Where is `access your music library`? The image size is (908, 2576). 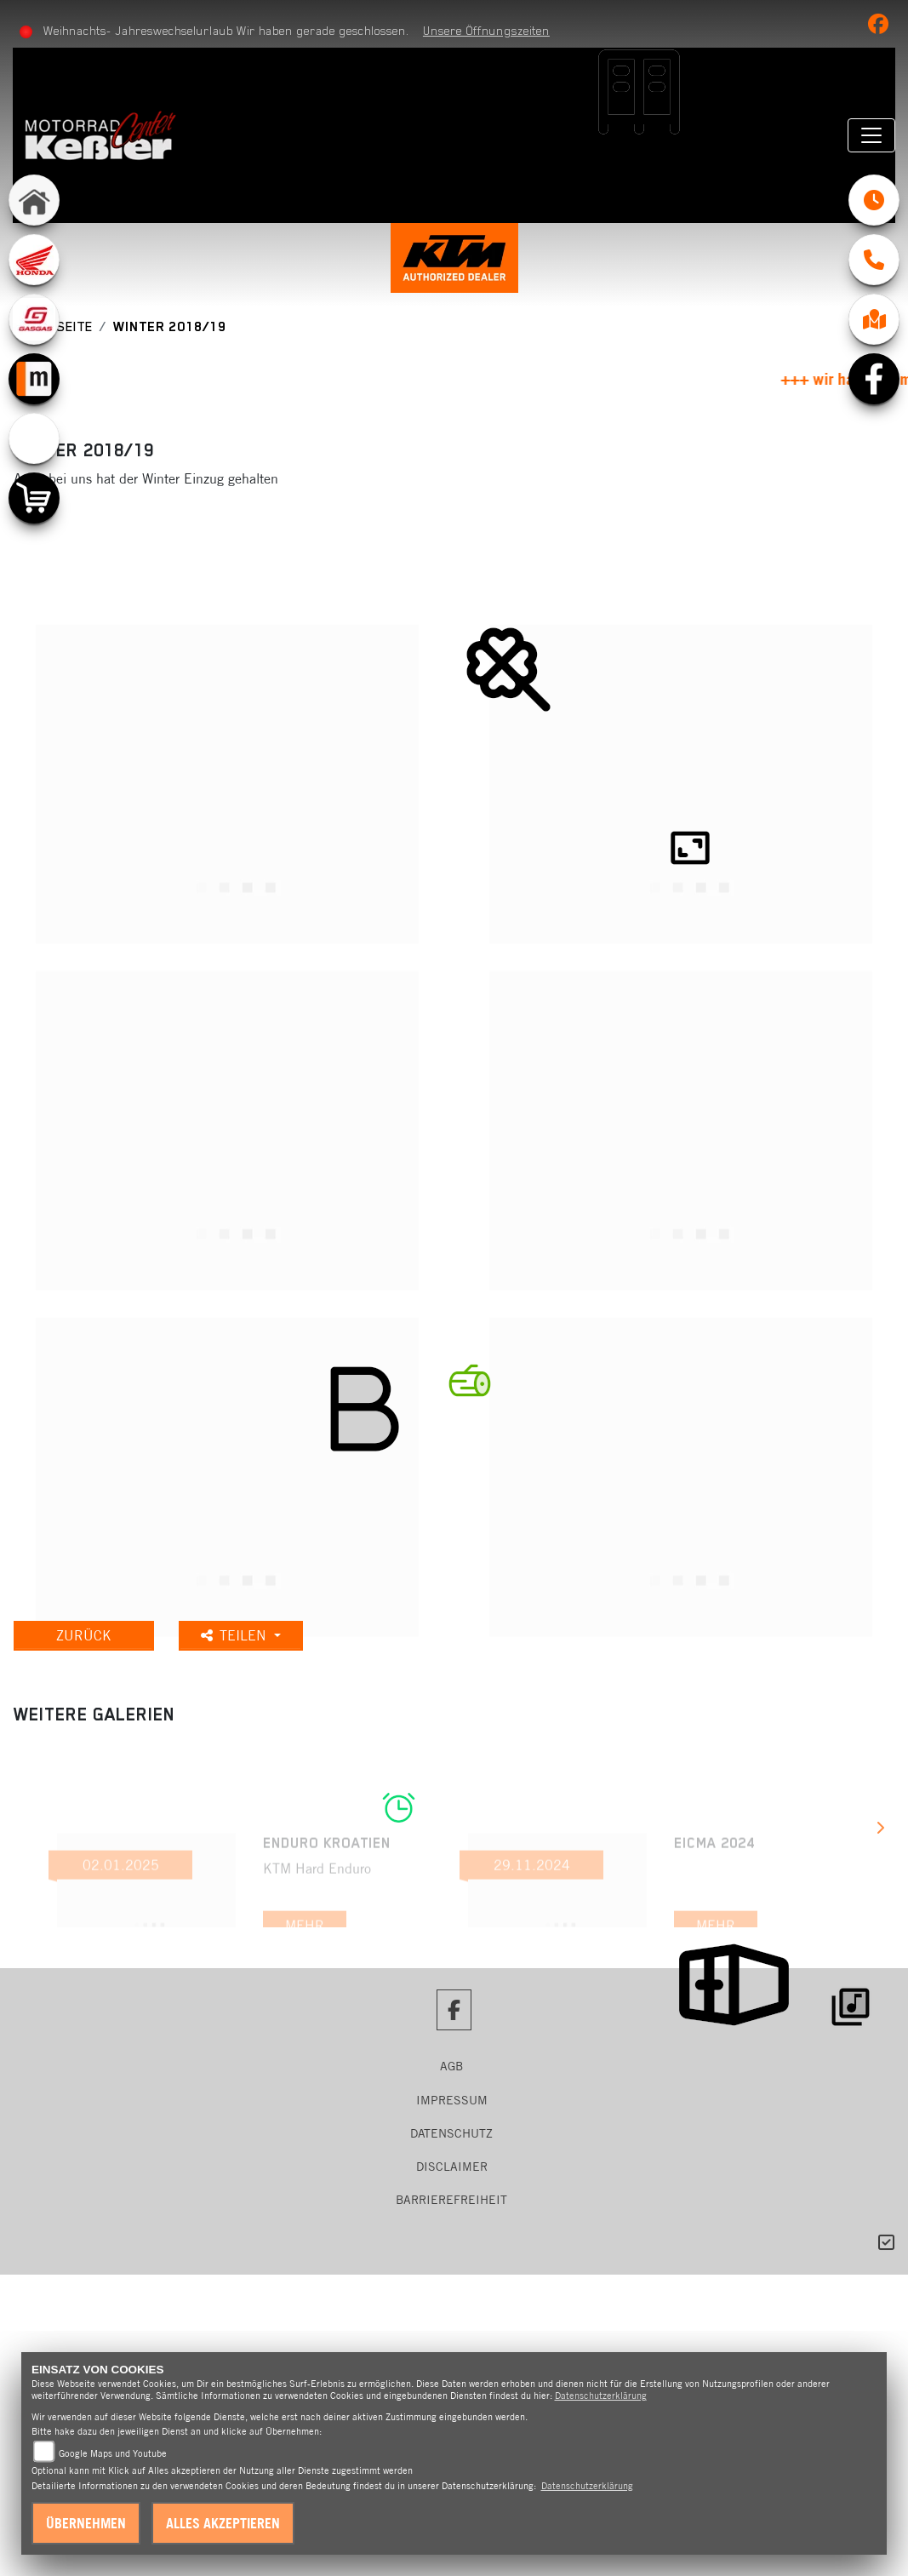
access your music library is located at coordinates (850, 2006).